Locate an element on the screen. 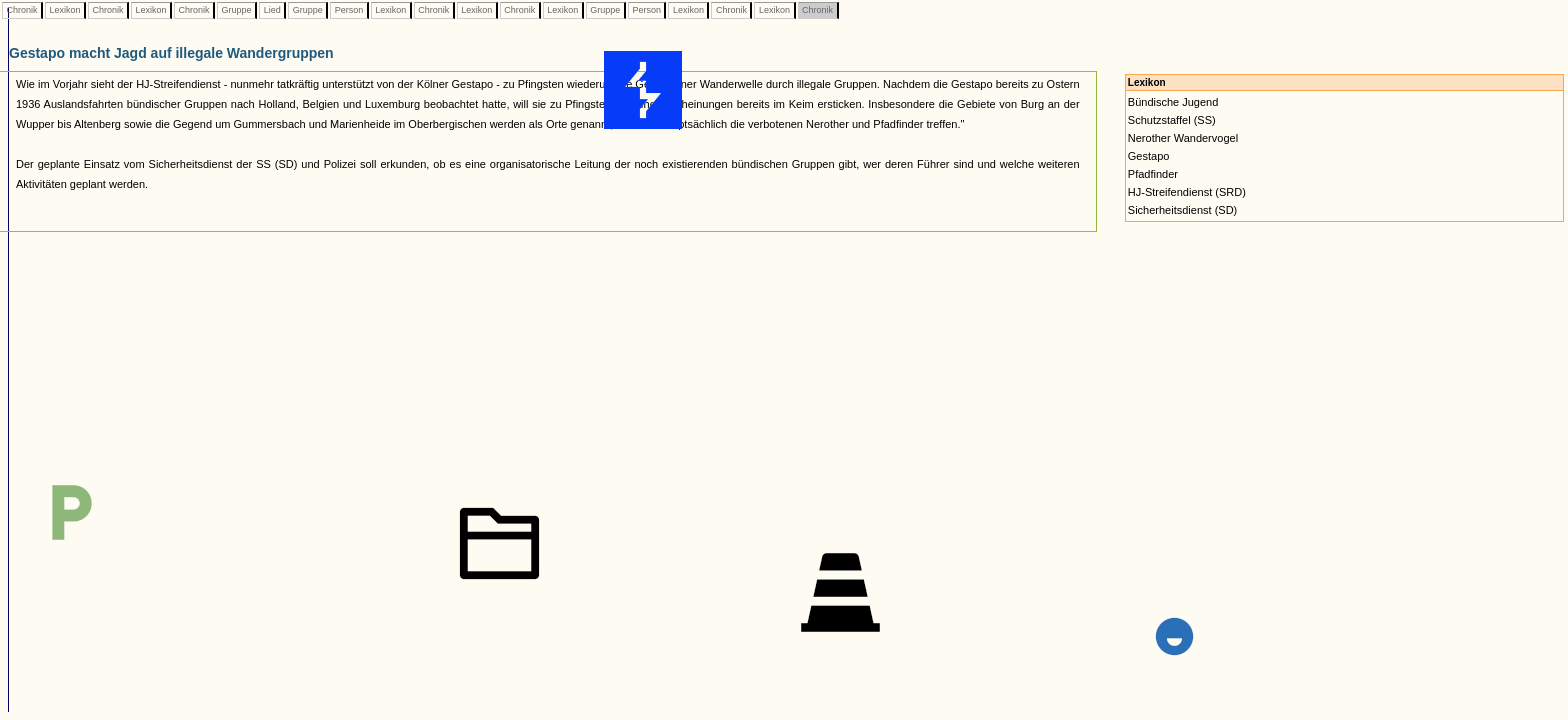 This screenshot has width=1568, height=720. add an emoji reaction is located at coordinates (1174, 636).